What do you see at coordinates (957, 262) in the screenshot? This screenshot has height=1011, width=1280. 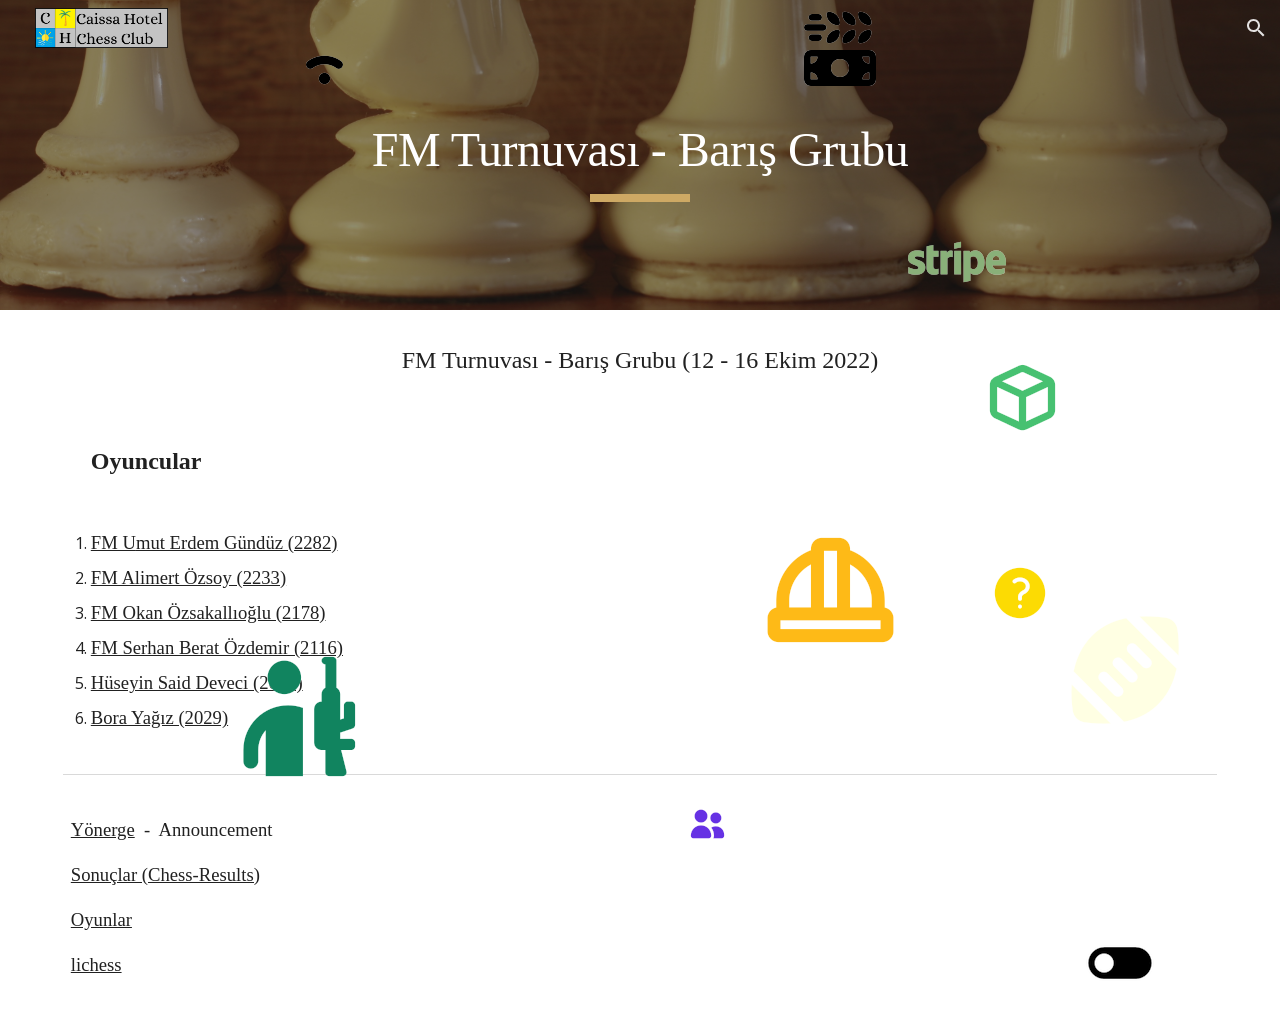 I see `Stripe payment integration` at bounding box center [957, 262].